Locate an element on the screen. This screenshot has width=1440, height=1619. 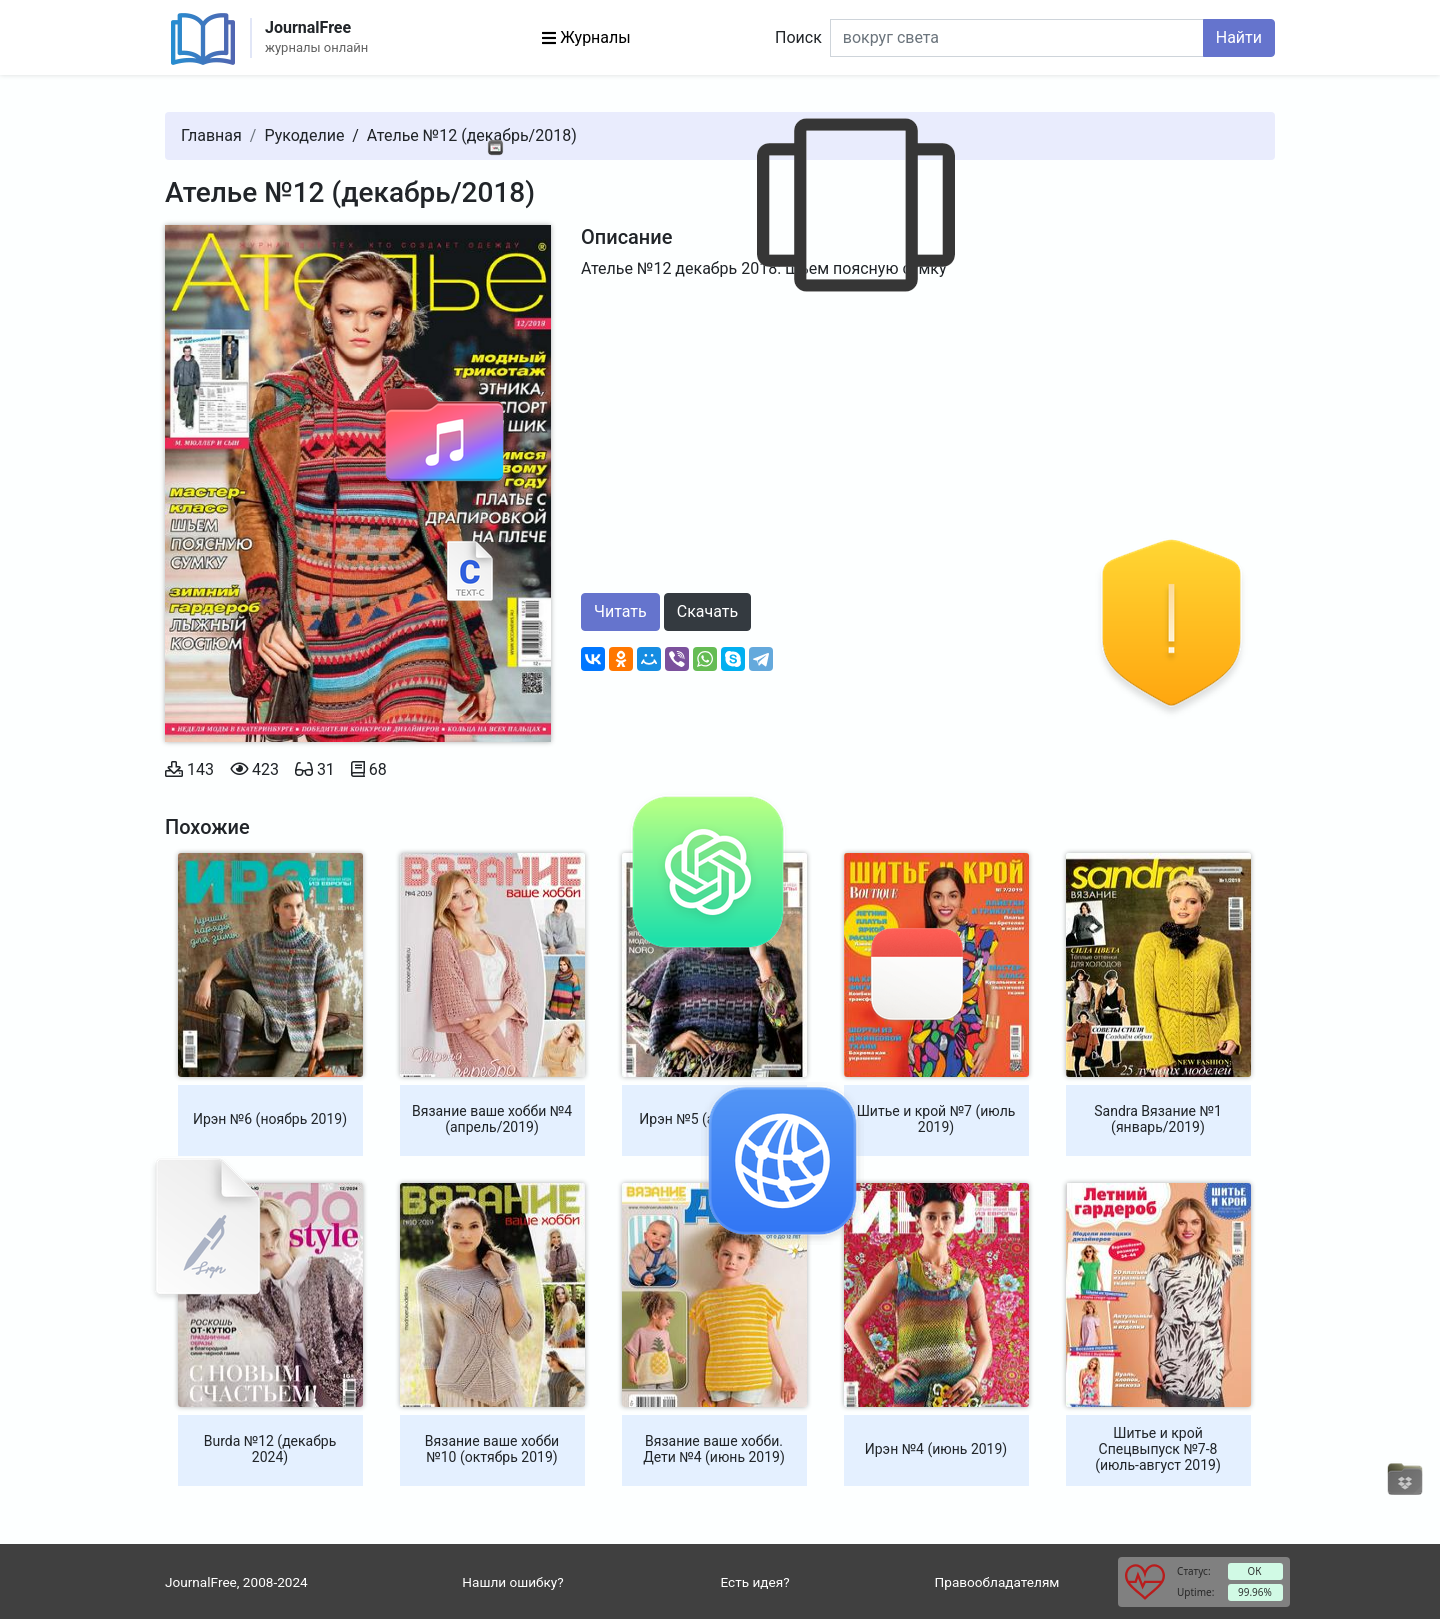
open dropbox folder is located at coordinates (1405, 1479).